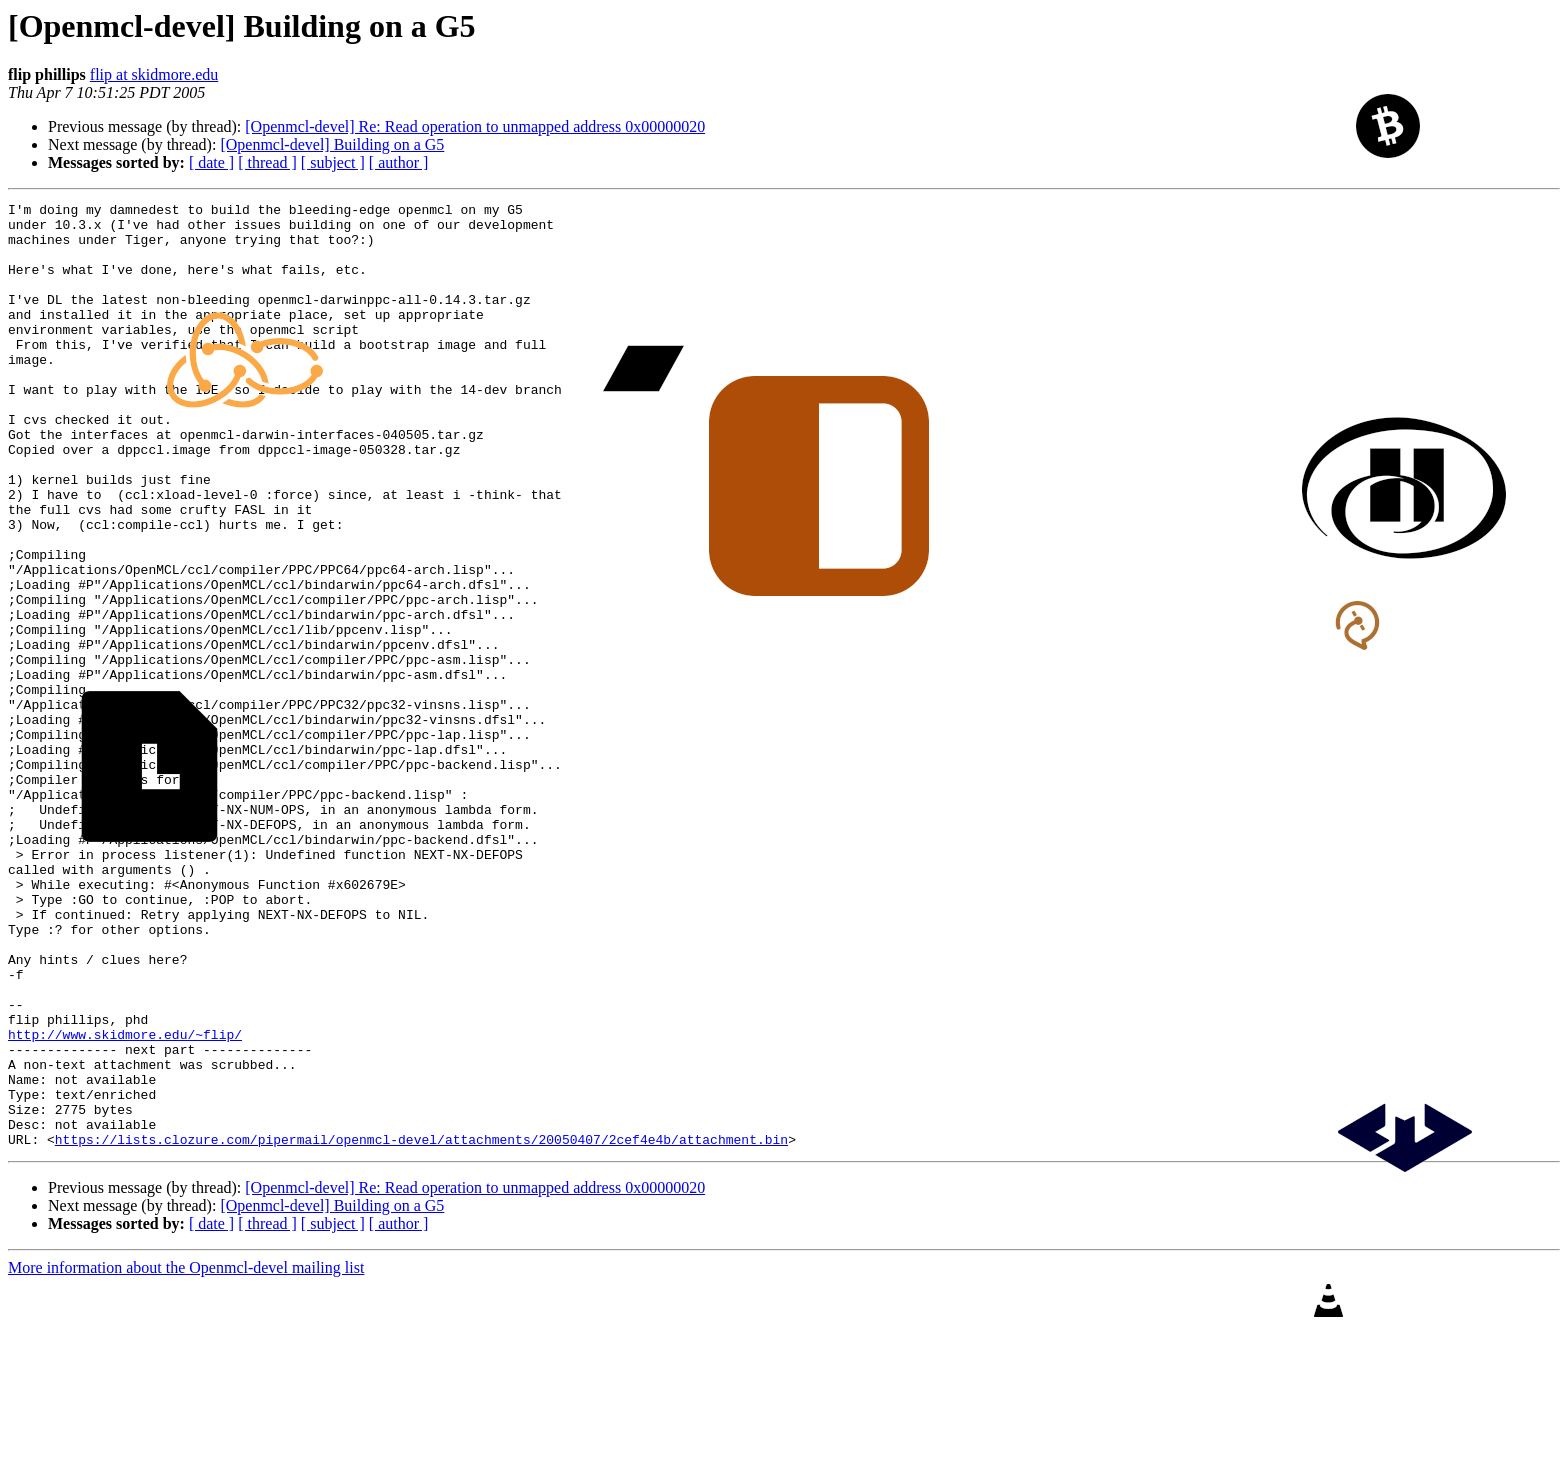 The image size is (1568, 1474). Describe the element at coordinates (1328, 1300) in the screenshot. I see `open VLC media player` at that location.